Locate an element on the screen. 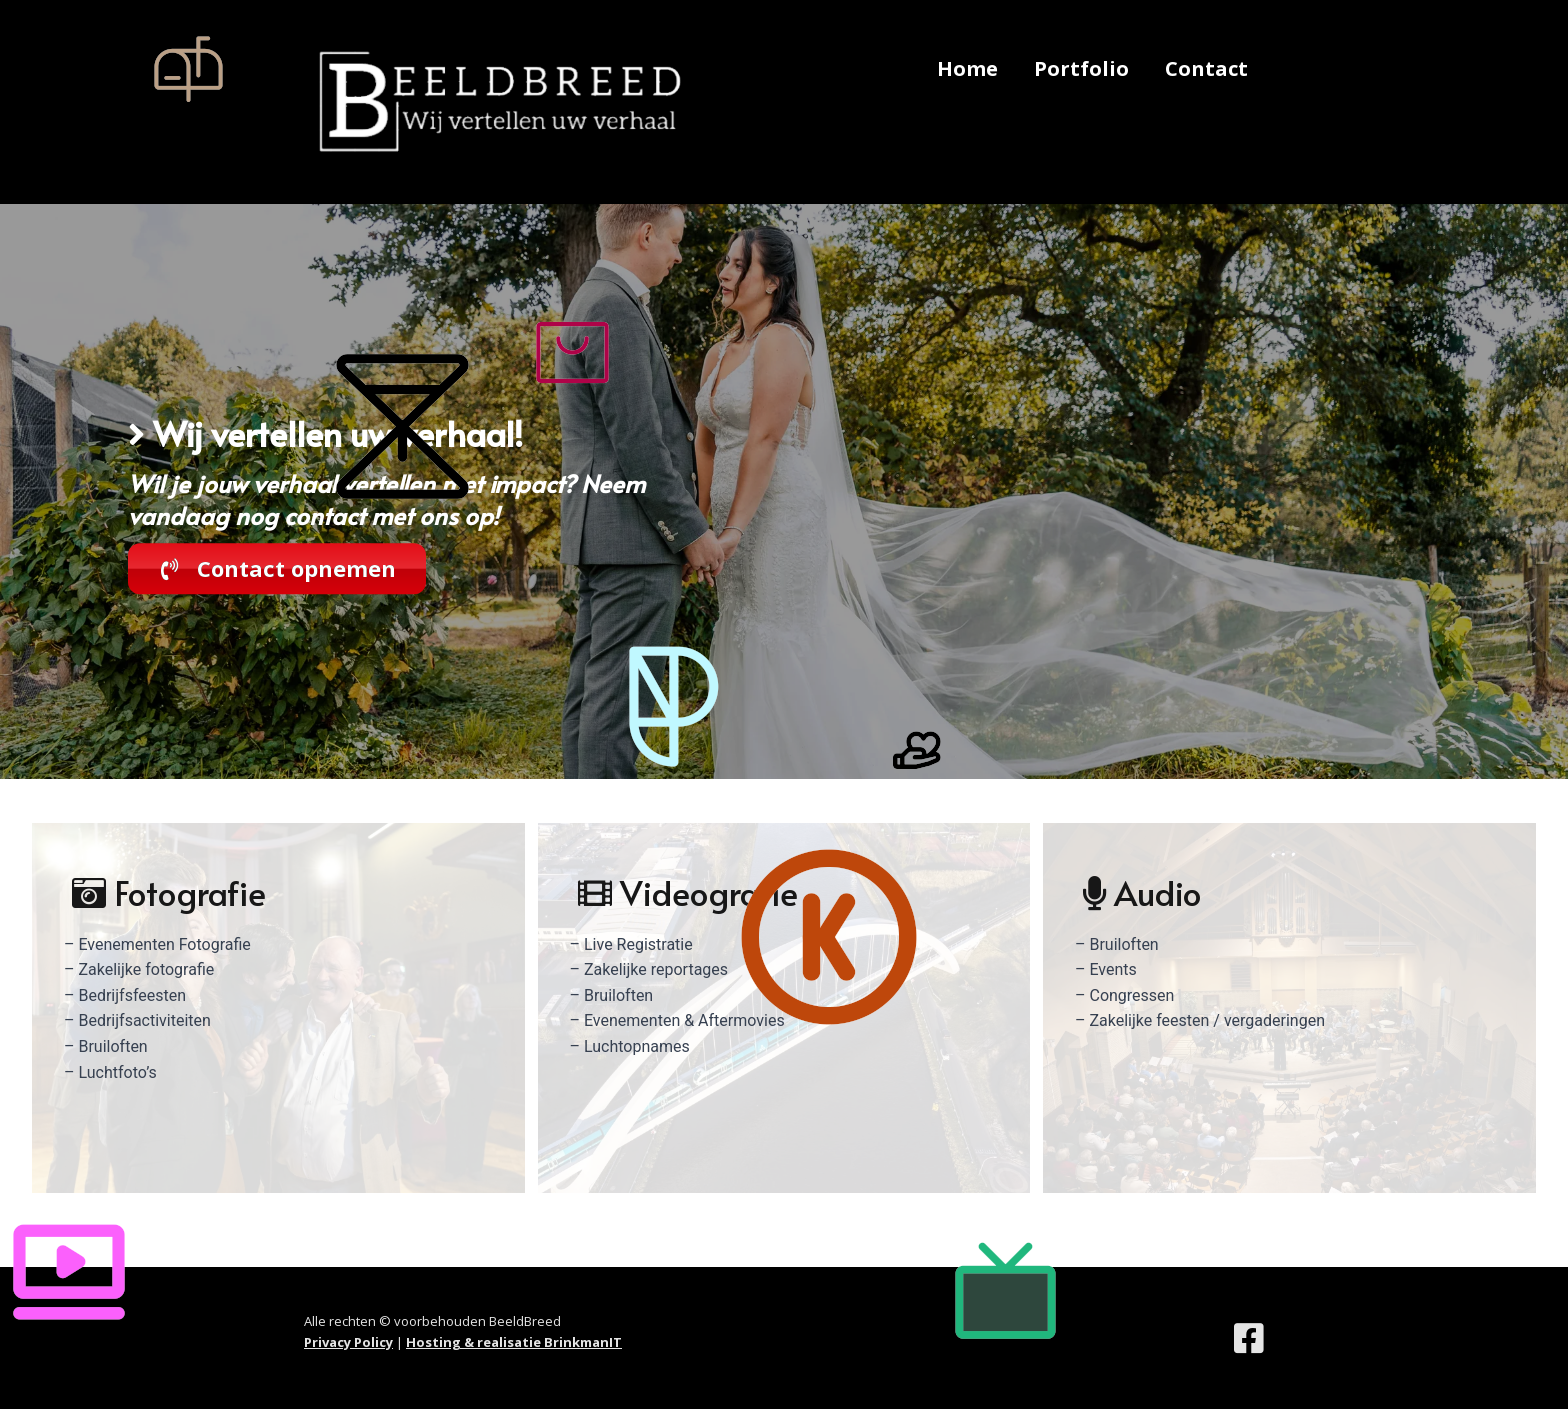 The image size is (1568, 1409). view your shopping bag is located at coordinates (572, 352).